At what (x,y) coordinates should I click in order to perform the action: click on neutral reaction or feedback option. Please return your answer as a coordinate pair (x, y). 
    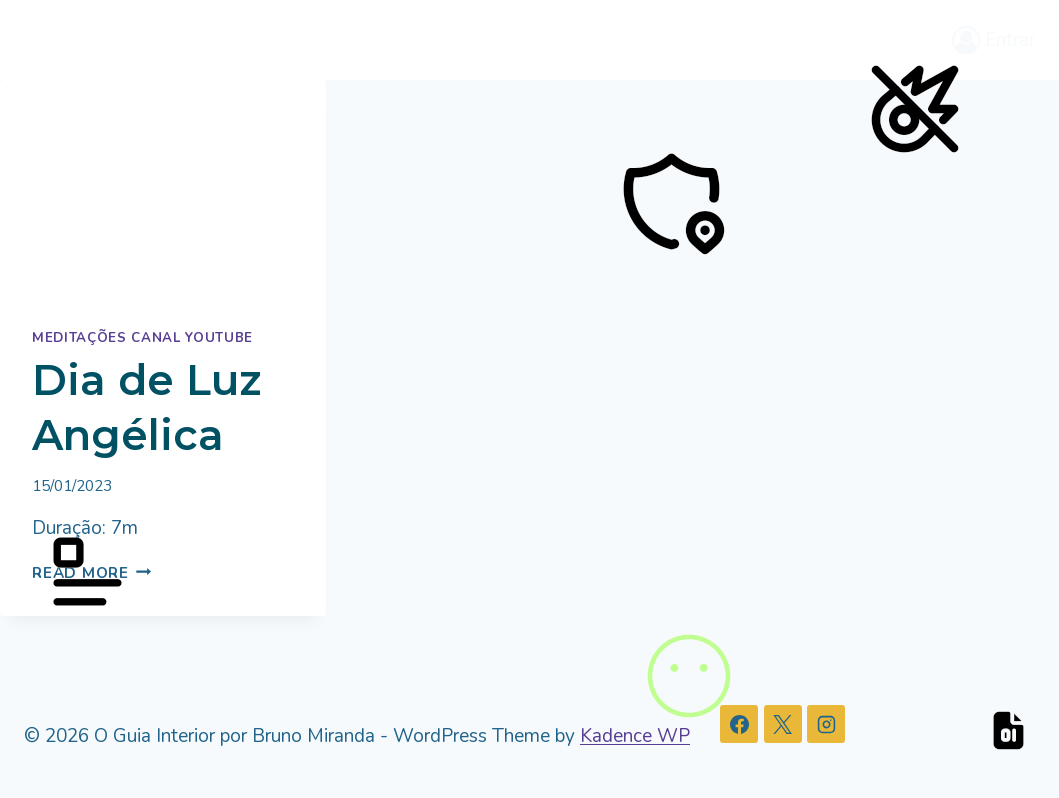
    Looking at the image, I should click on (689, 676).